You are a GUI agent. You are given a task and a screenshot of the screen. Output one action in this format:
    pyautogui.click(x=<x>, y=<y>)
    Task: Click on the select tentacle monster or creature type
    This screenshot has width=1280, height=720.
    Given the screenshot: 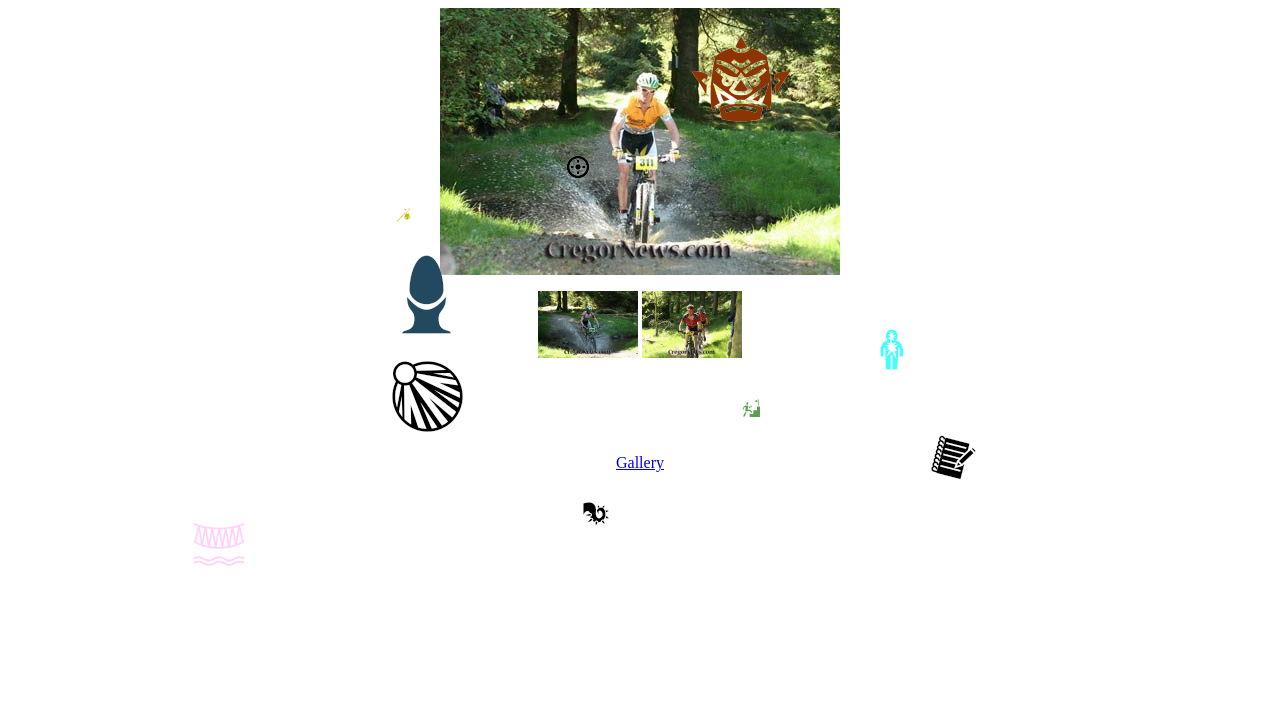 What is the action you would take?
    pyautogui.click(x=596, y=514)
    